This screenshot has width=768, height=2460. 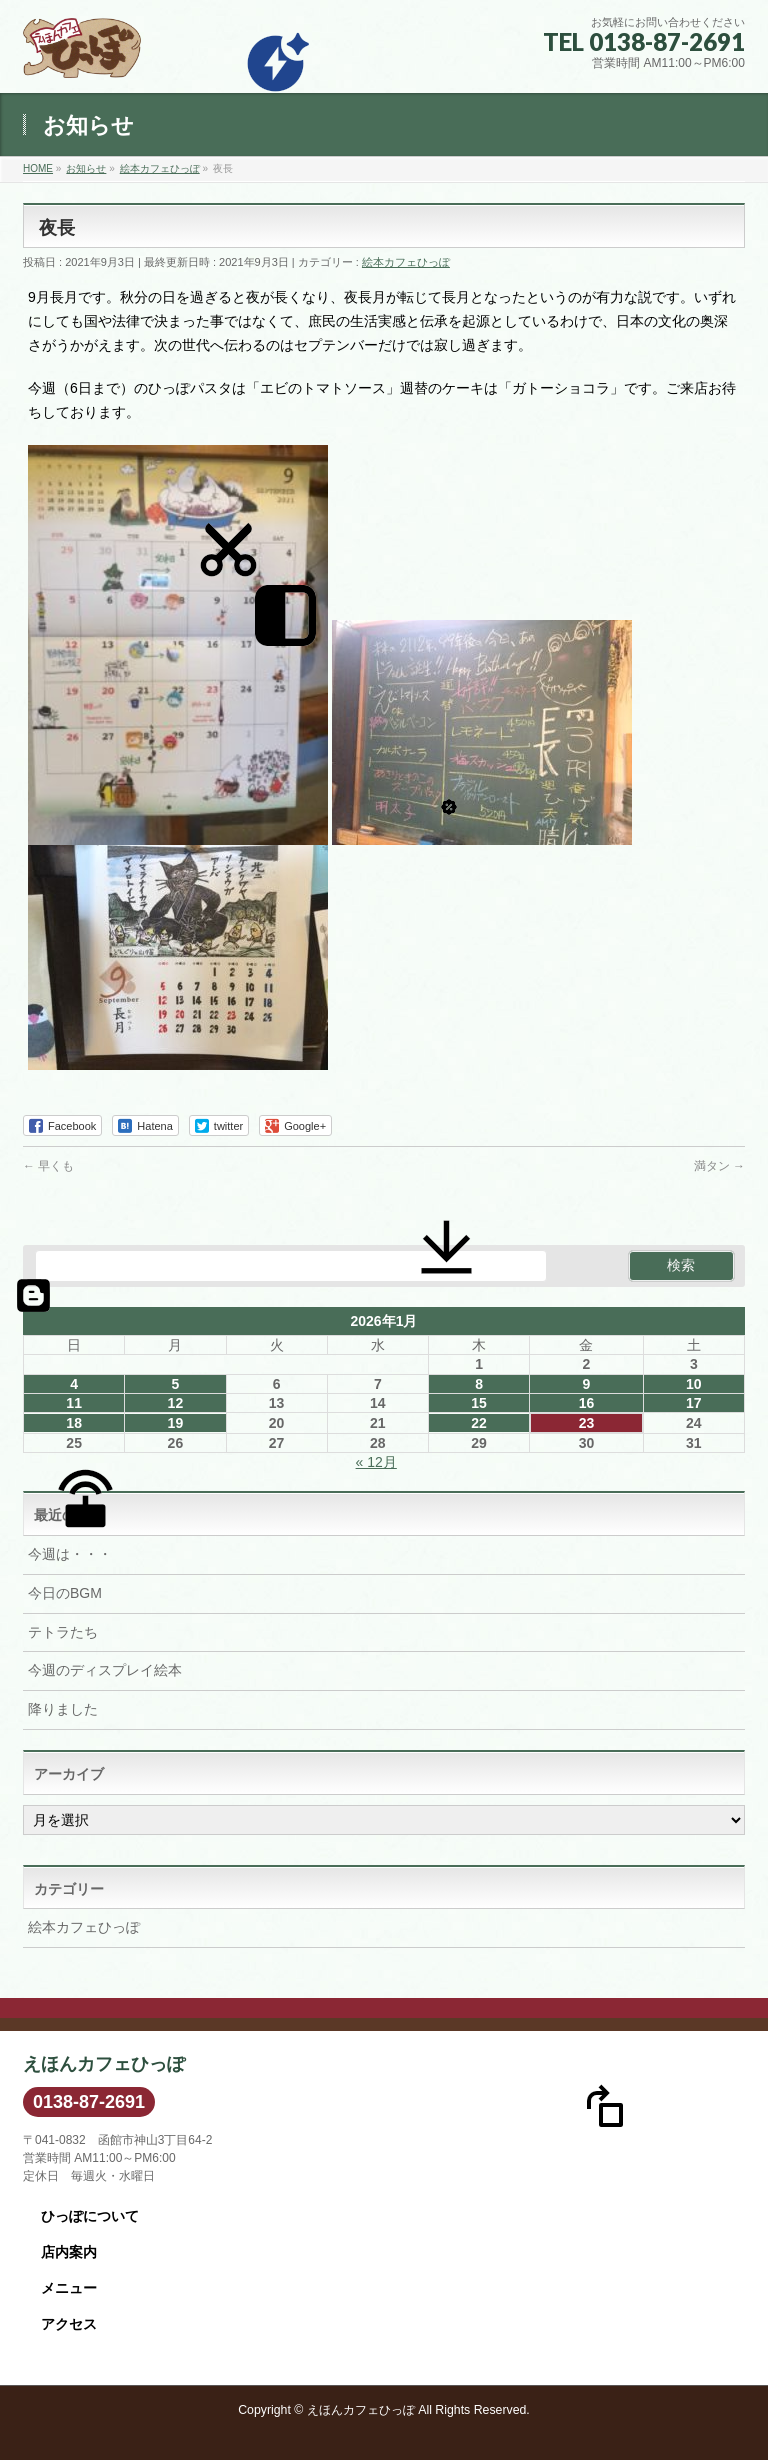 What do you see at coordinates (605, 2107) in the screenshot?
I see `rotate element clockwise` at bounding box center [605, 2107].